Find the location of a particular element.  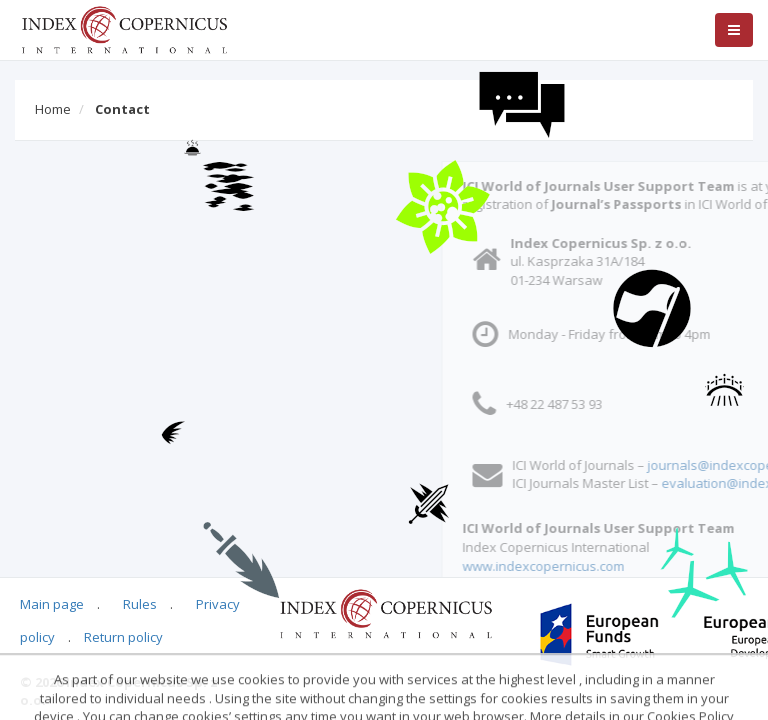

indicates damage taken or combat injury is located at coordinates (428, 504).